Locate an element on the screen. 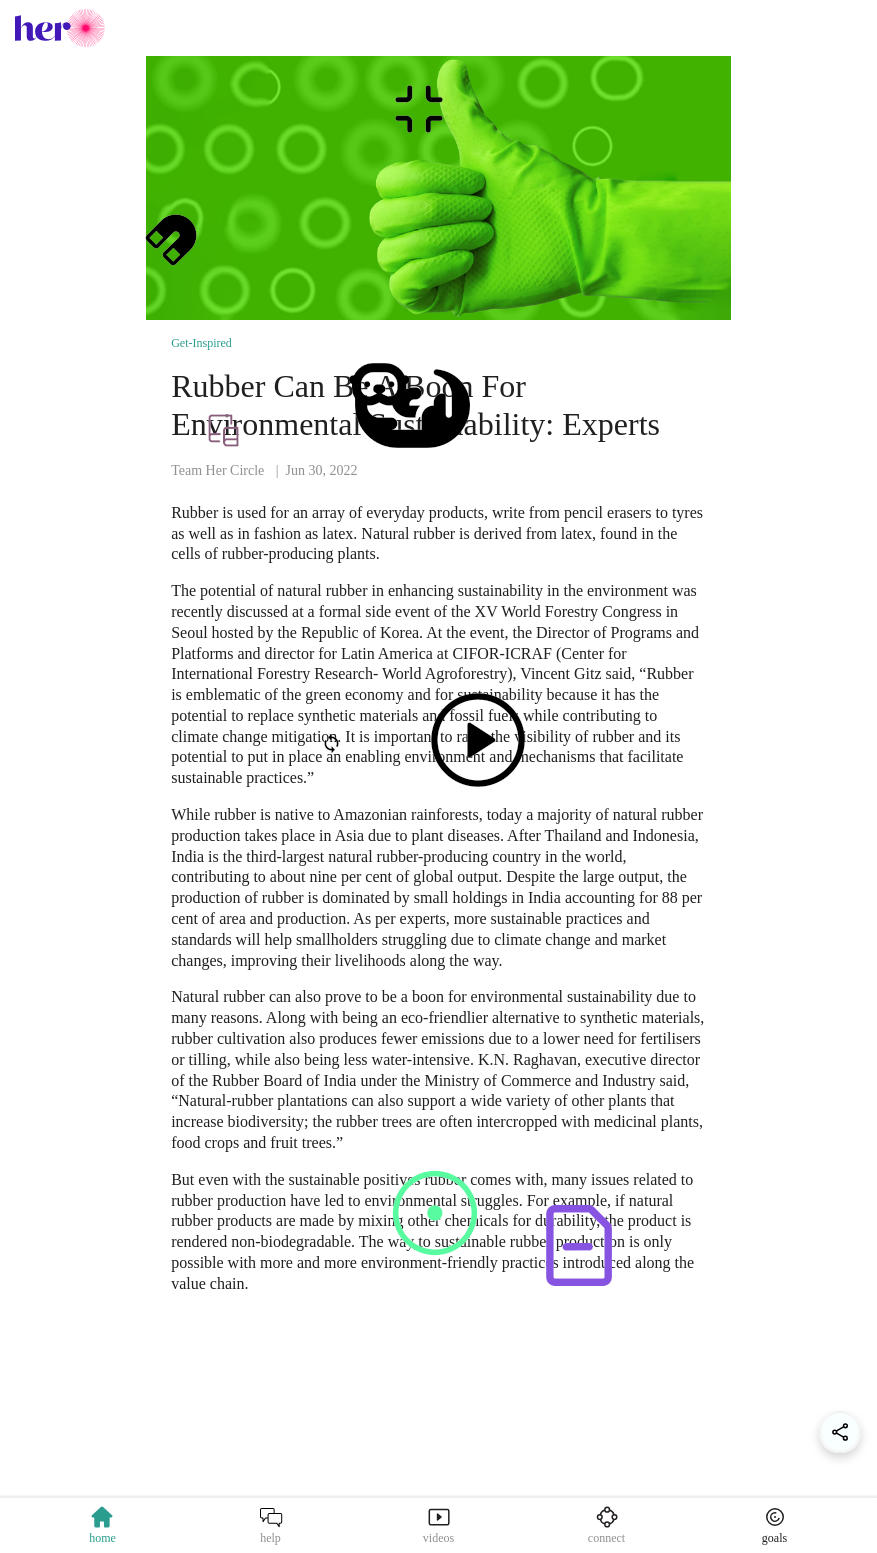 This screenshot has width=877, height=1553. otter mascot or brand logo is located at coordinates (409, 405).